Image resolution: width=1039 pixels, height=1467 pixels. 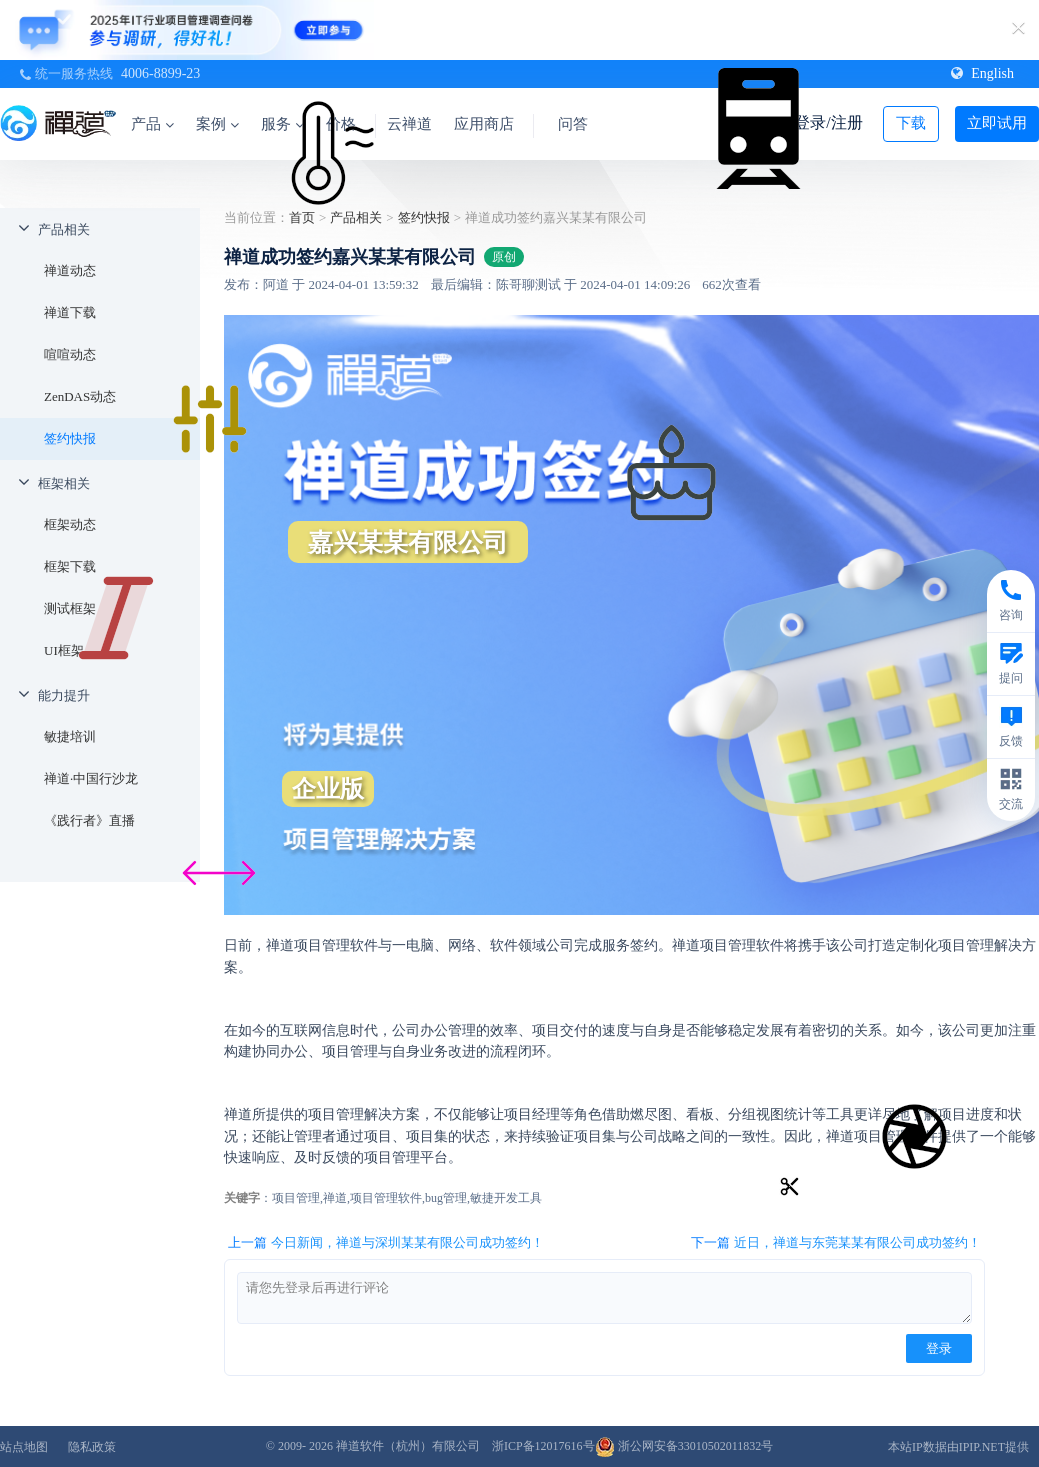 What do you see at coordinates (758, 128) in the screenshot?
I see `view subway or metro transit options` at bounding box center [758, 128].